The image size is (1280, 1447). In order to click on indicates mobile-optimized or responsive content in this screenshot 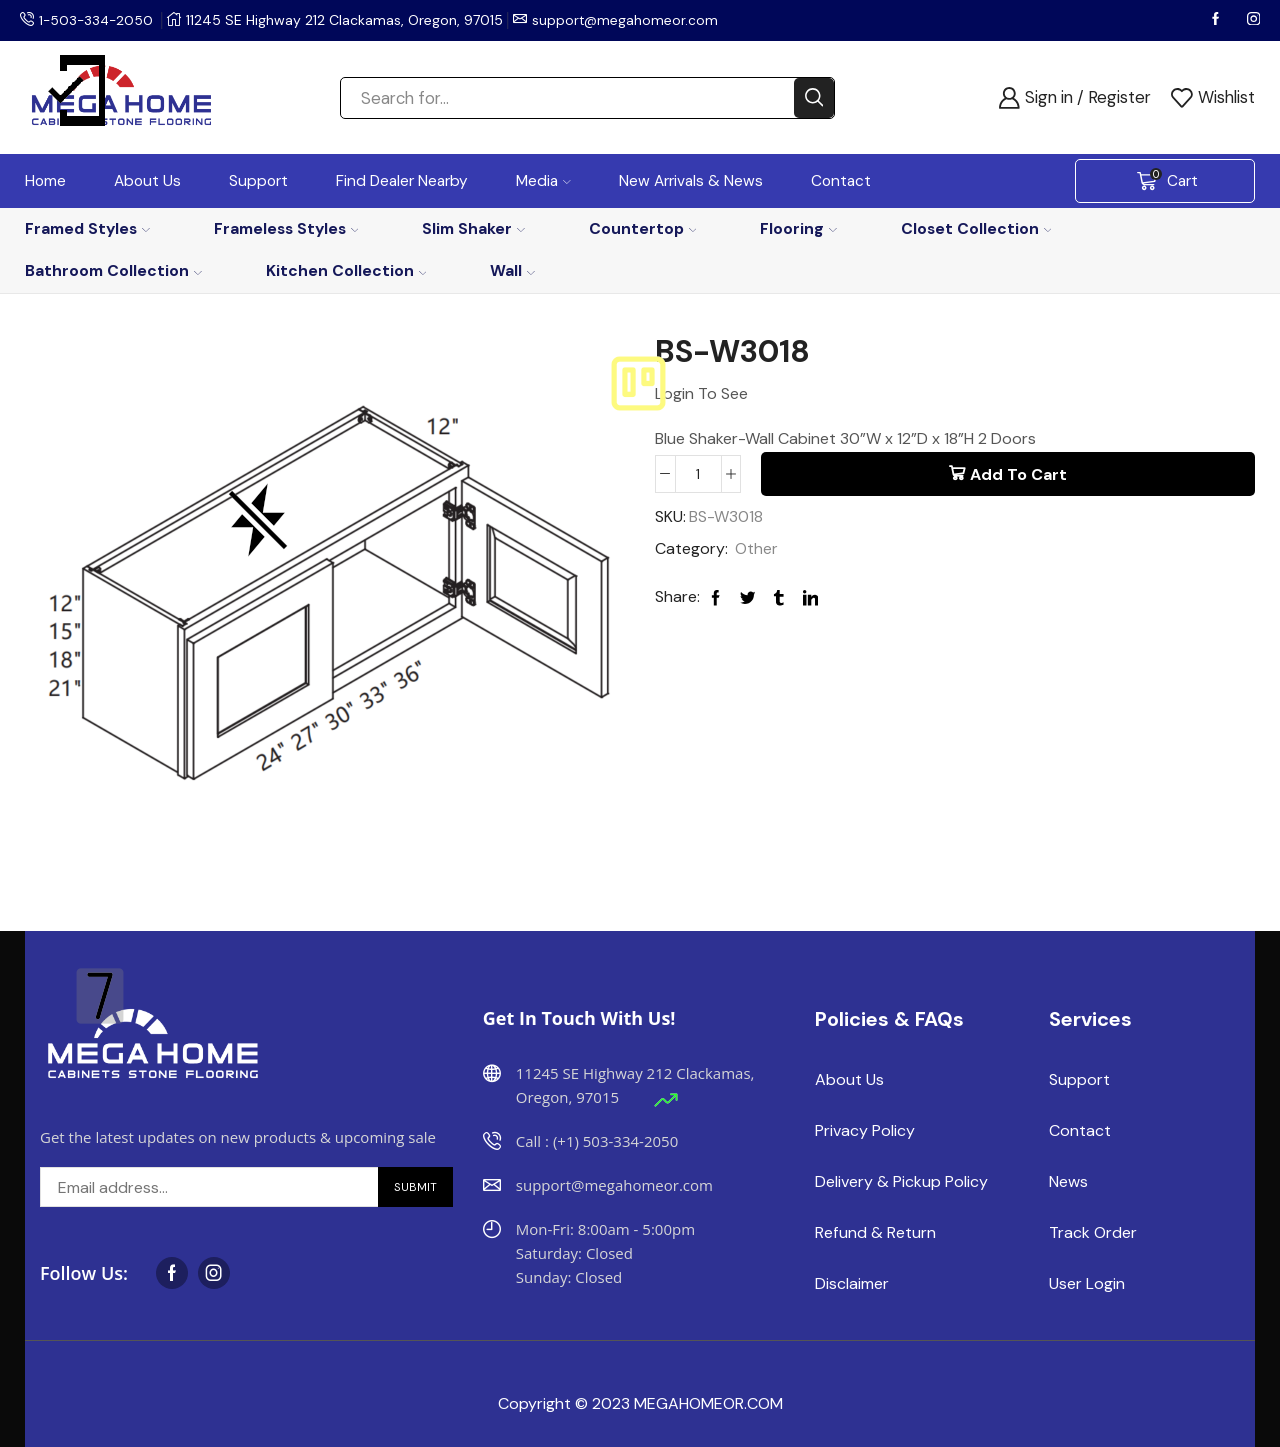, I will do `click(76, 90)`.